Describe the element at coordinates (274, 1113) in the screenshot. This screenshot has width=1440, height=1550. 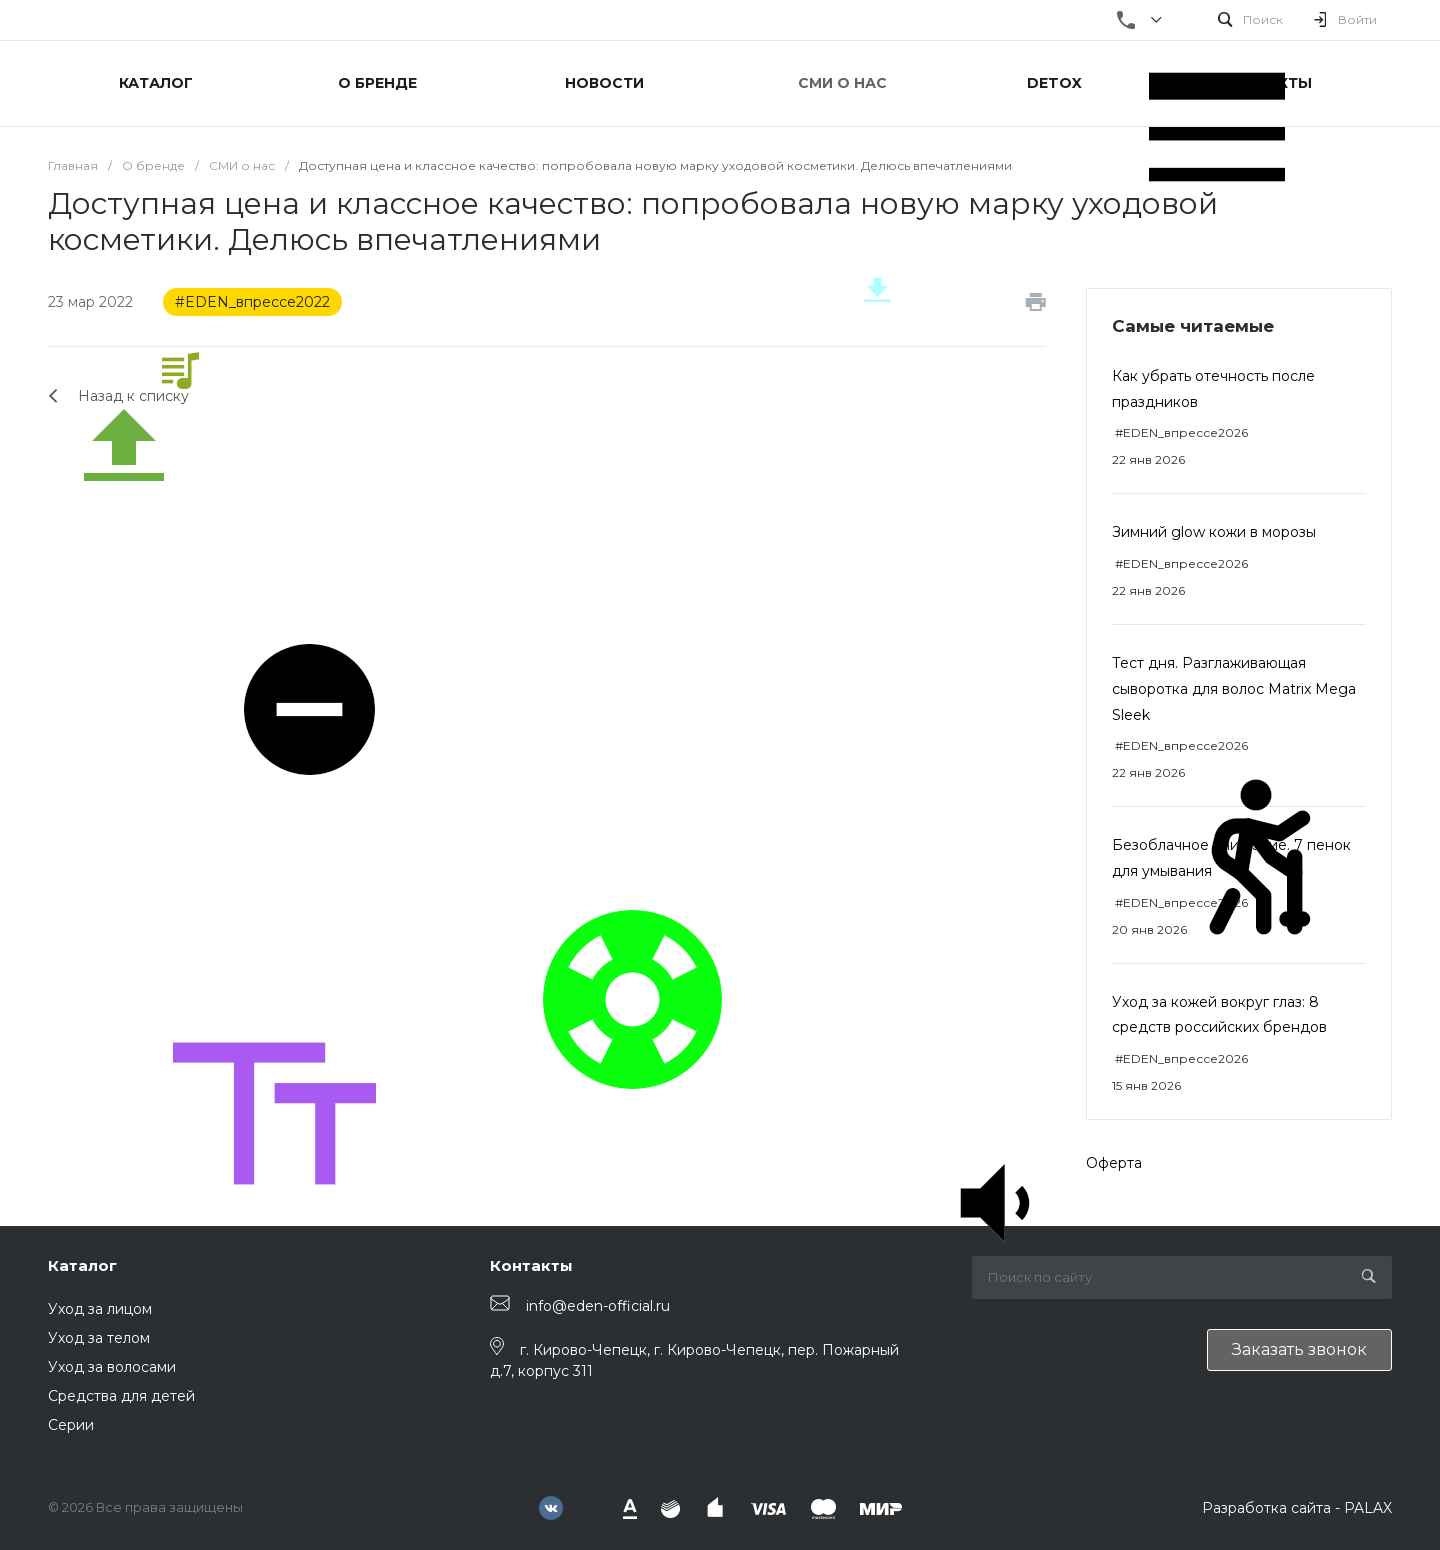
I see `adjust text size settings` at that location.